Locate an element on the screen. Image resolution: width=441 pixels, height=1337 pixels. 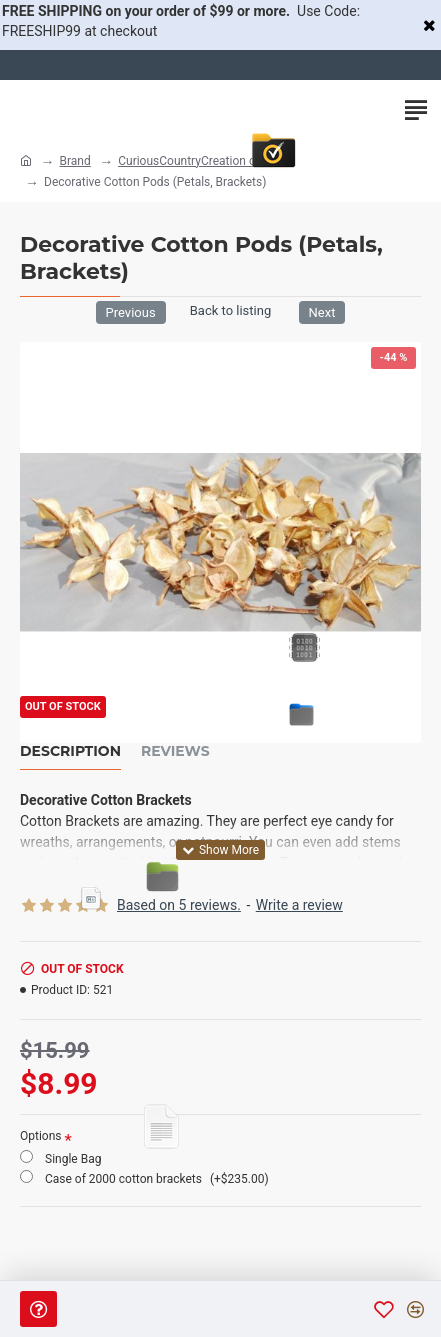
firmware file or binary data is located at coordinates (304, 647).